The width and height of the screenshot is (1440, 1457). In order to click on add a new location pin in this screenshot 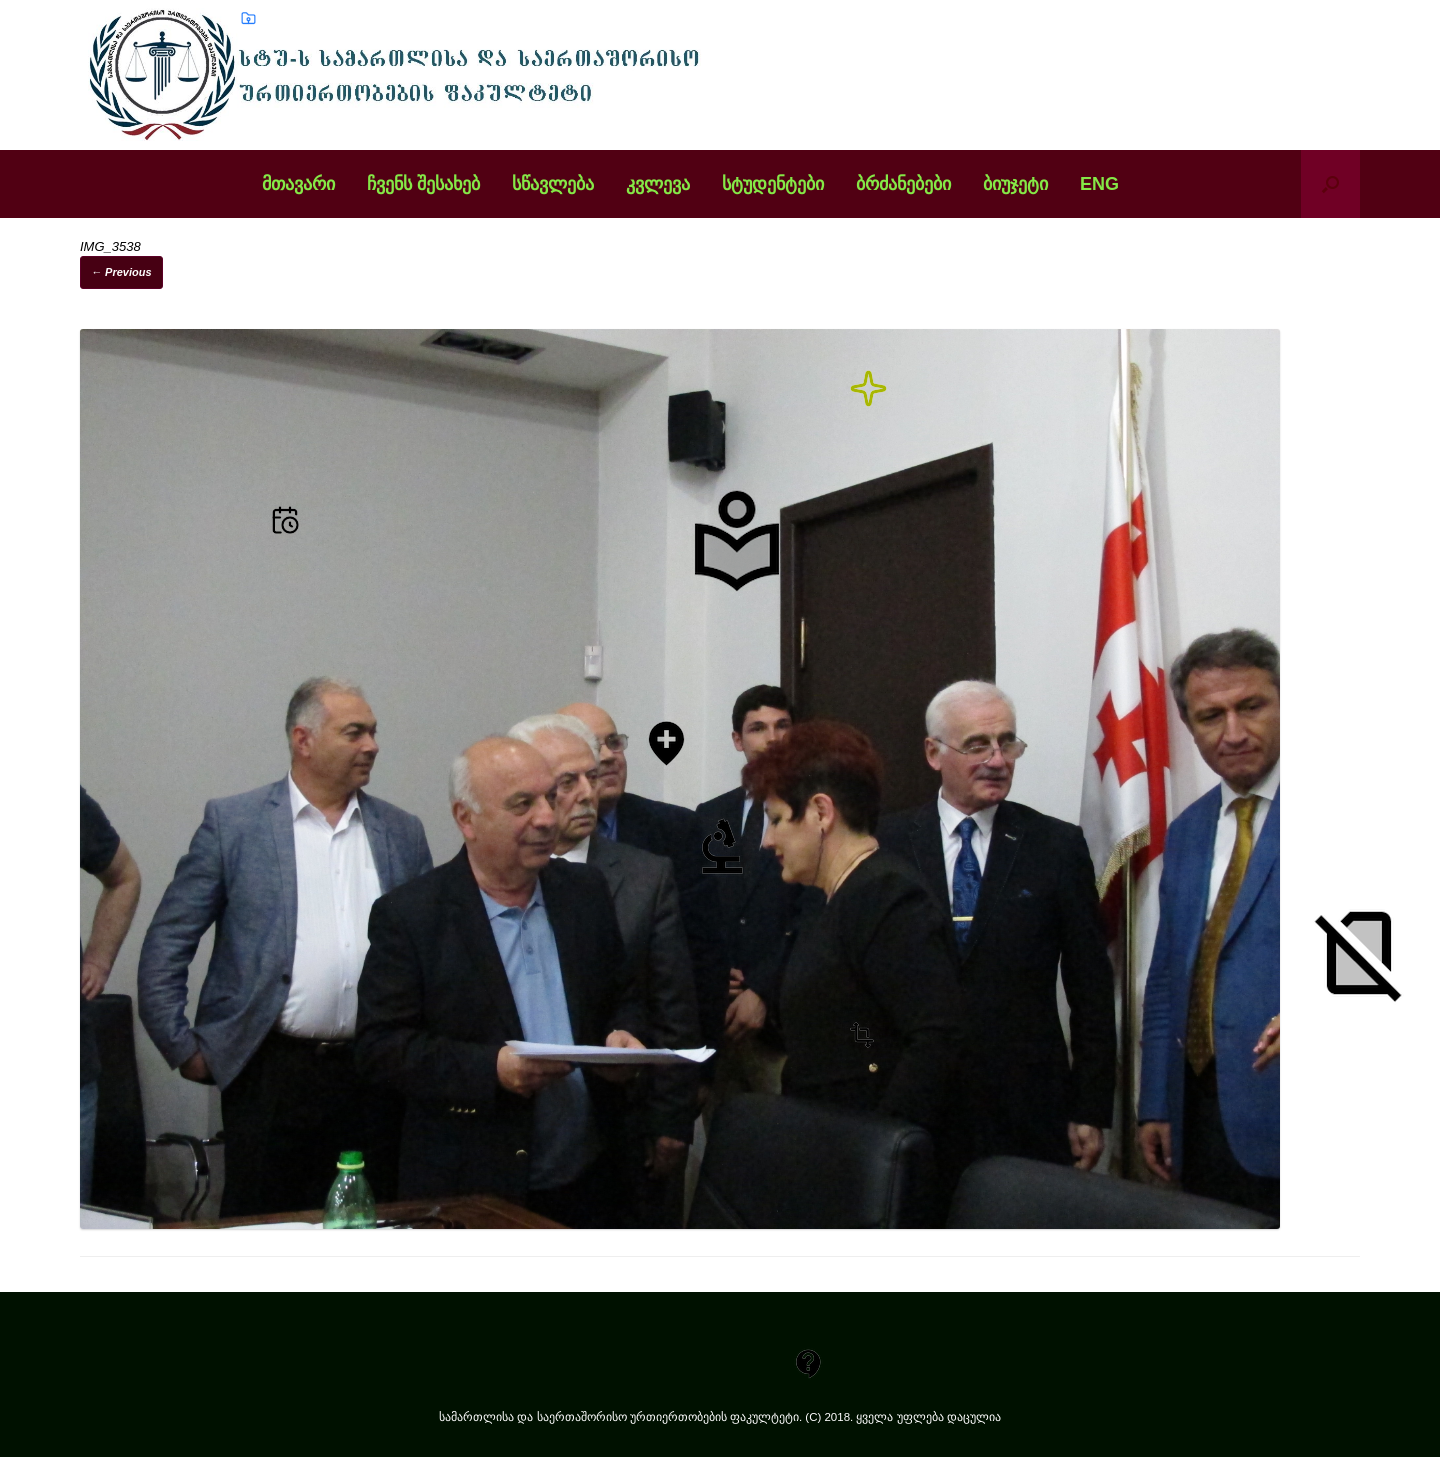, I will do `click(666, 743)`.